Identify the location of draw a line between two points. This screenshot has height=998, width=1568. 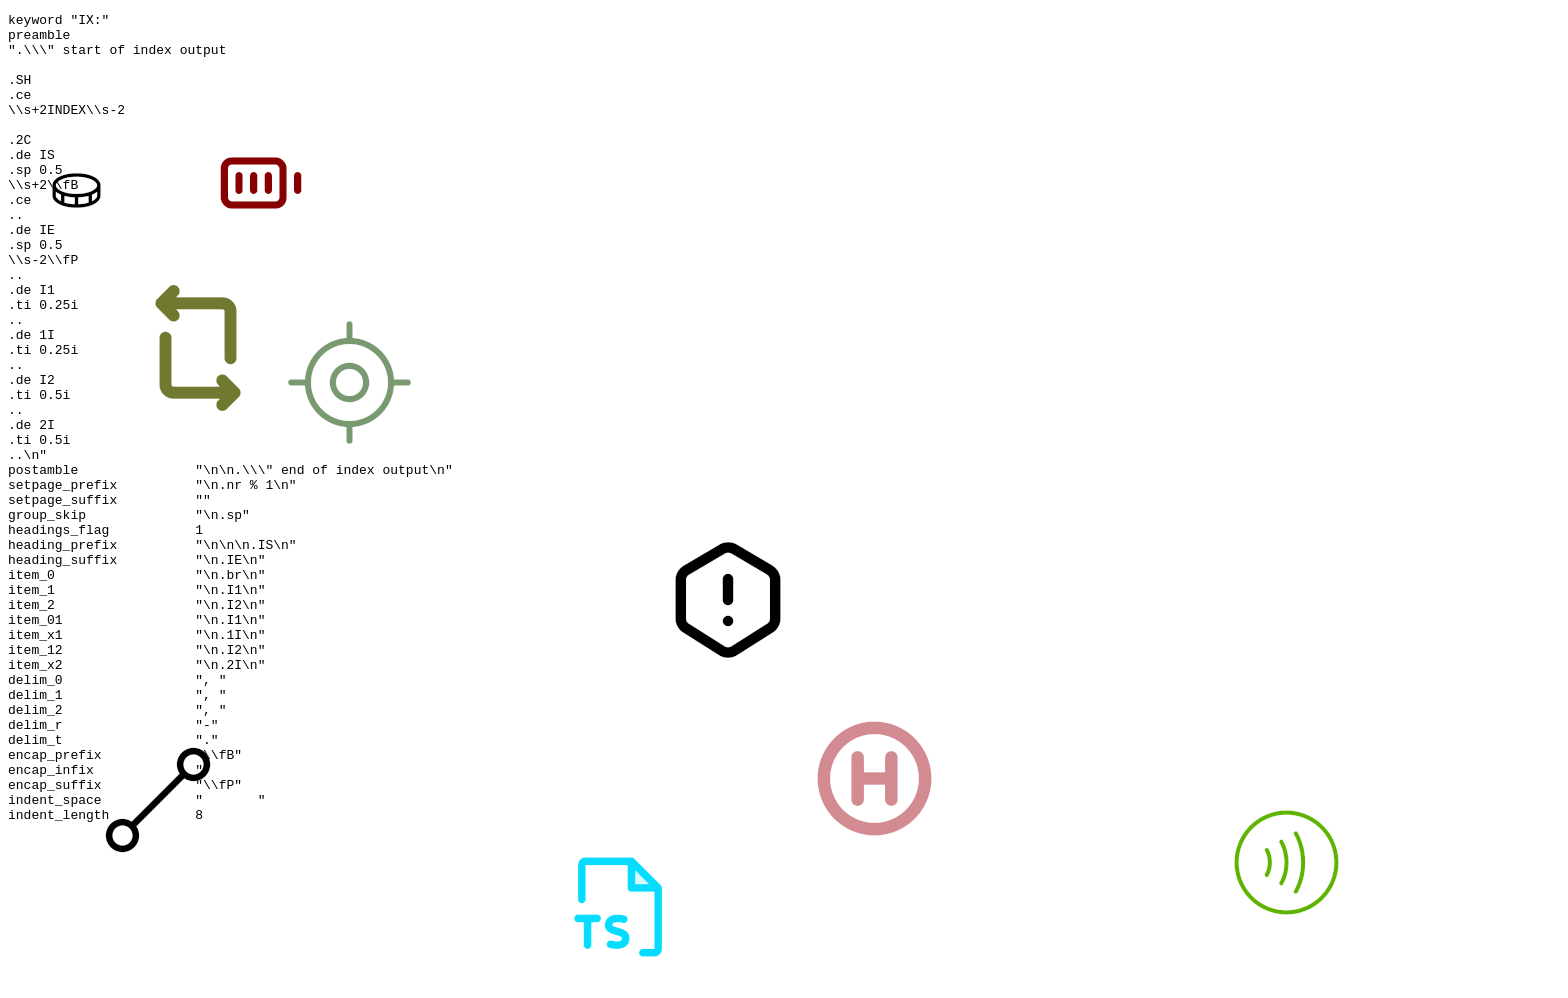
(158, 800).